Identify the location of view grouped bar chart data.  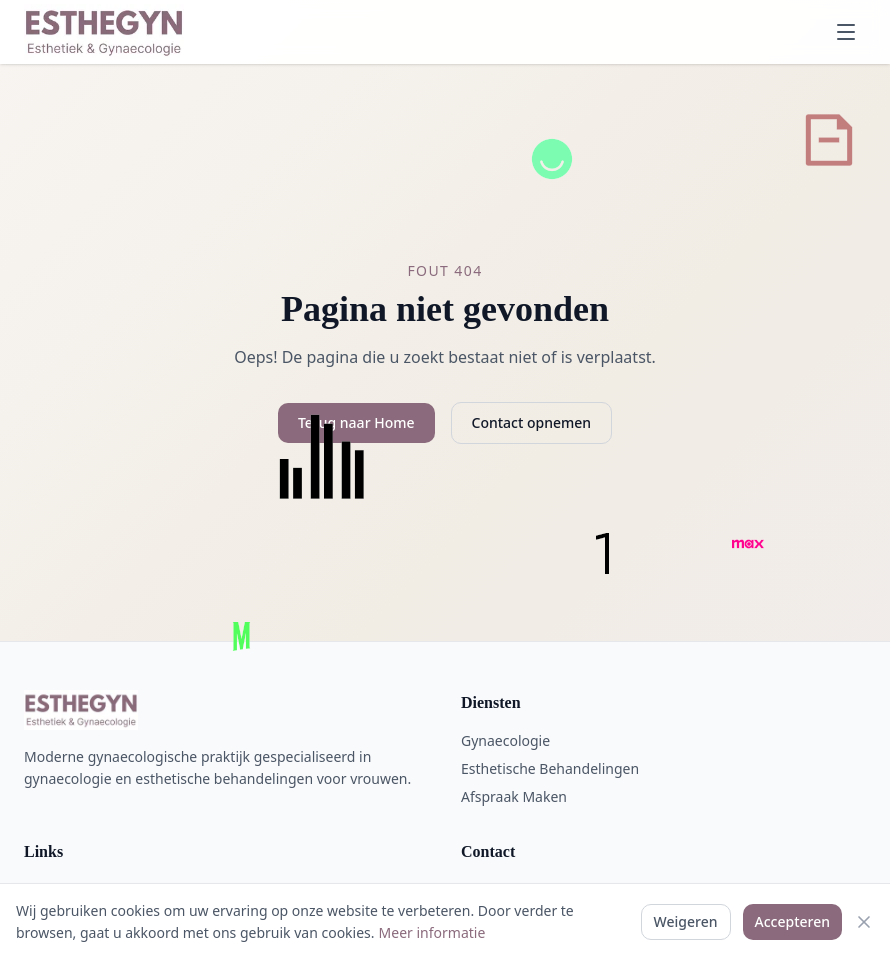
(324, 459).